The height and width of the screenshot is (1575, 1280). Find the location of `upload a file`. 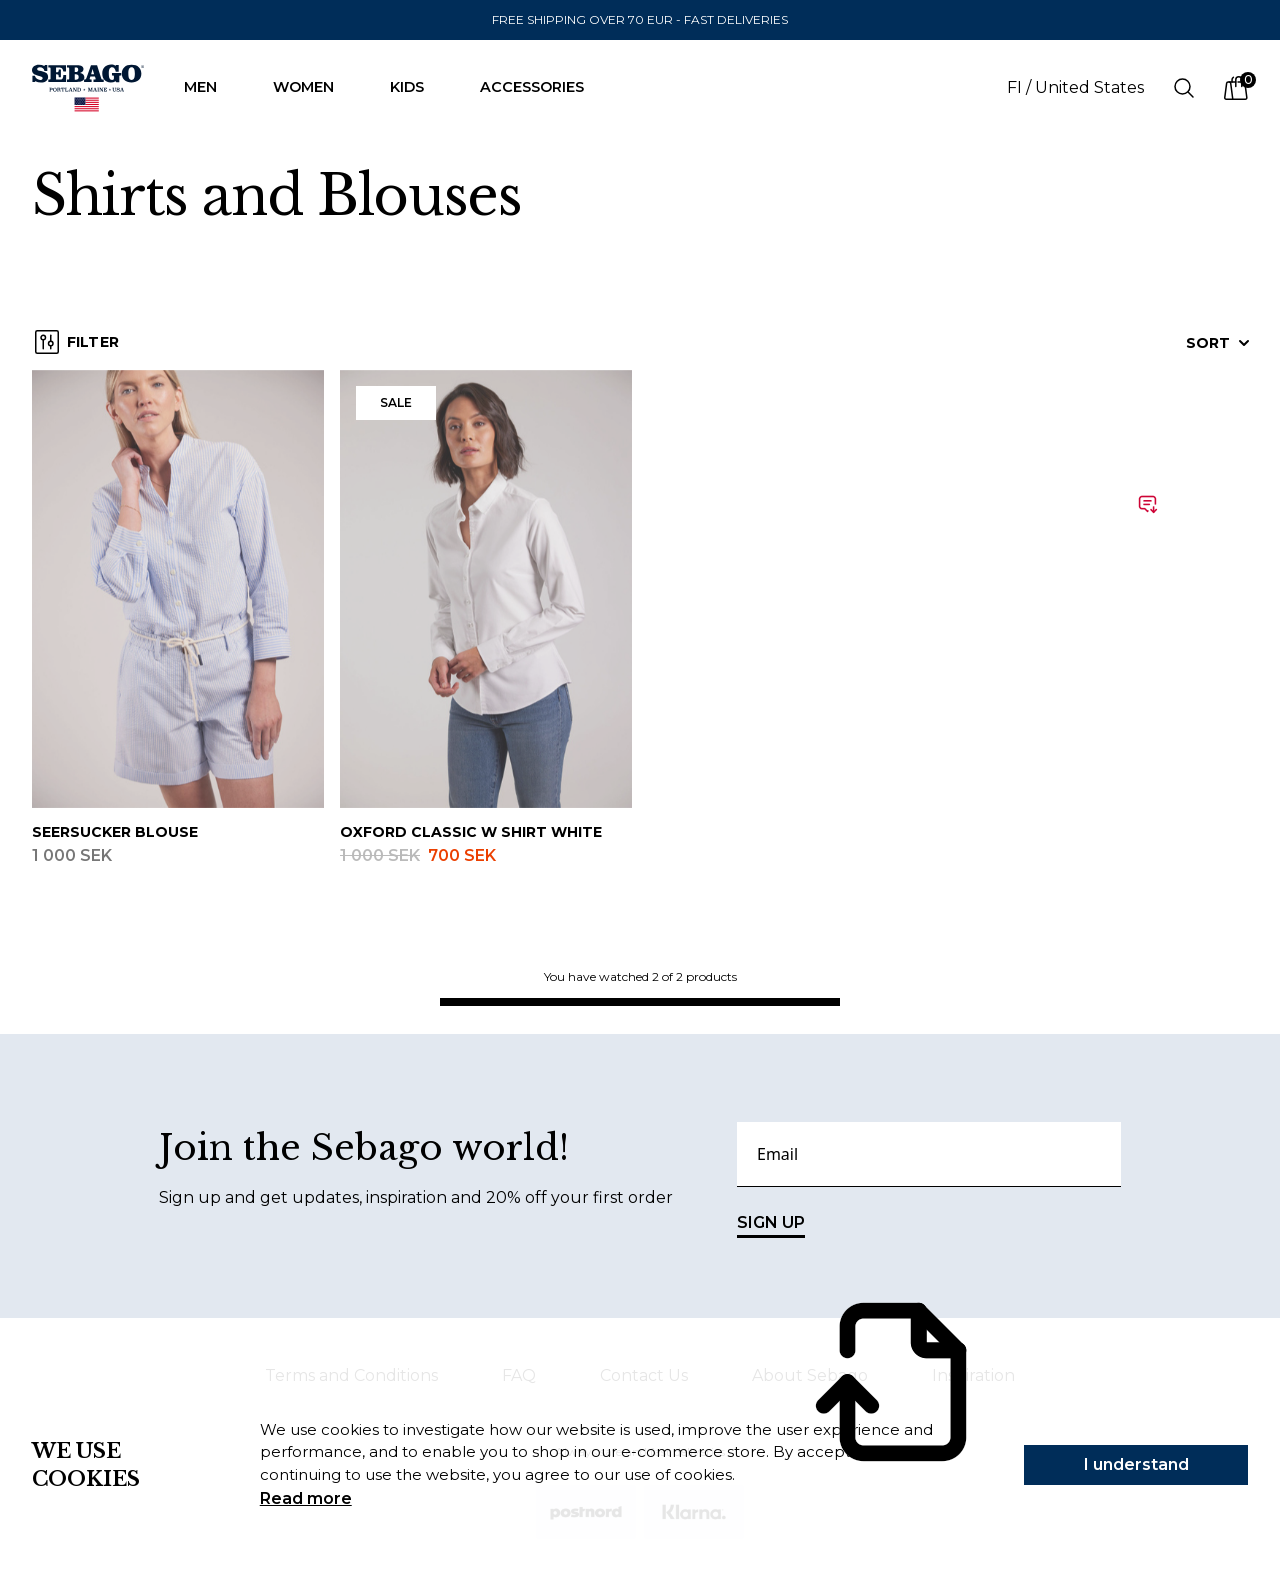

upload a file is located at coordinates (895, 1382).